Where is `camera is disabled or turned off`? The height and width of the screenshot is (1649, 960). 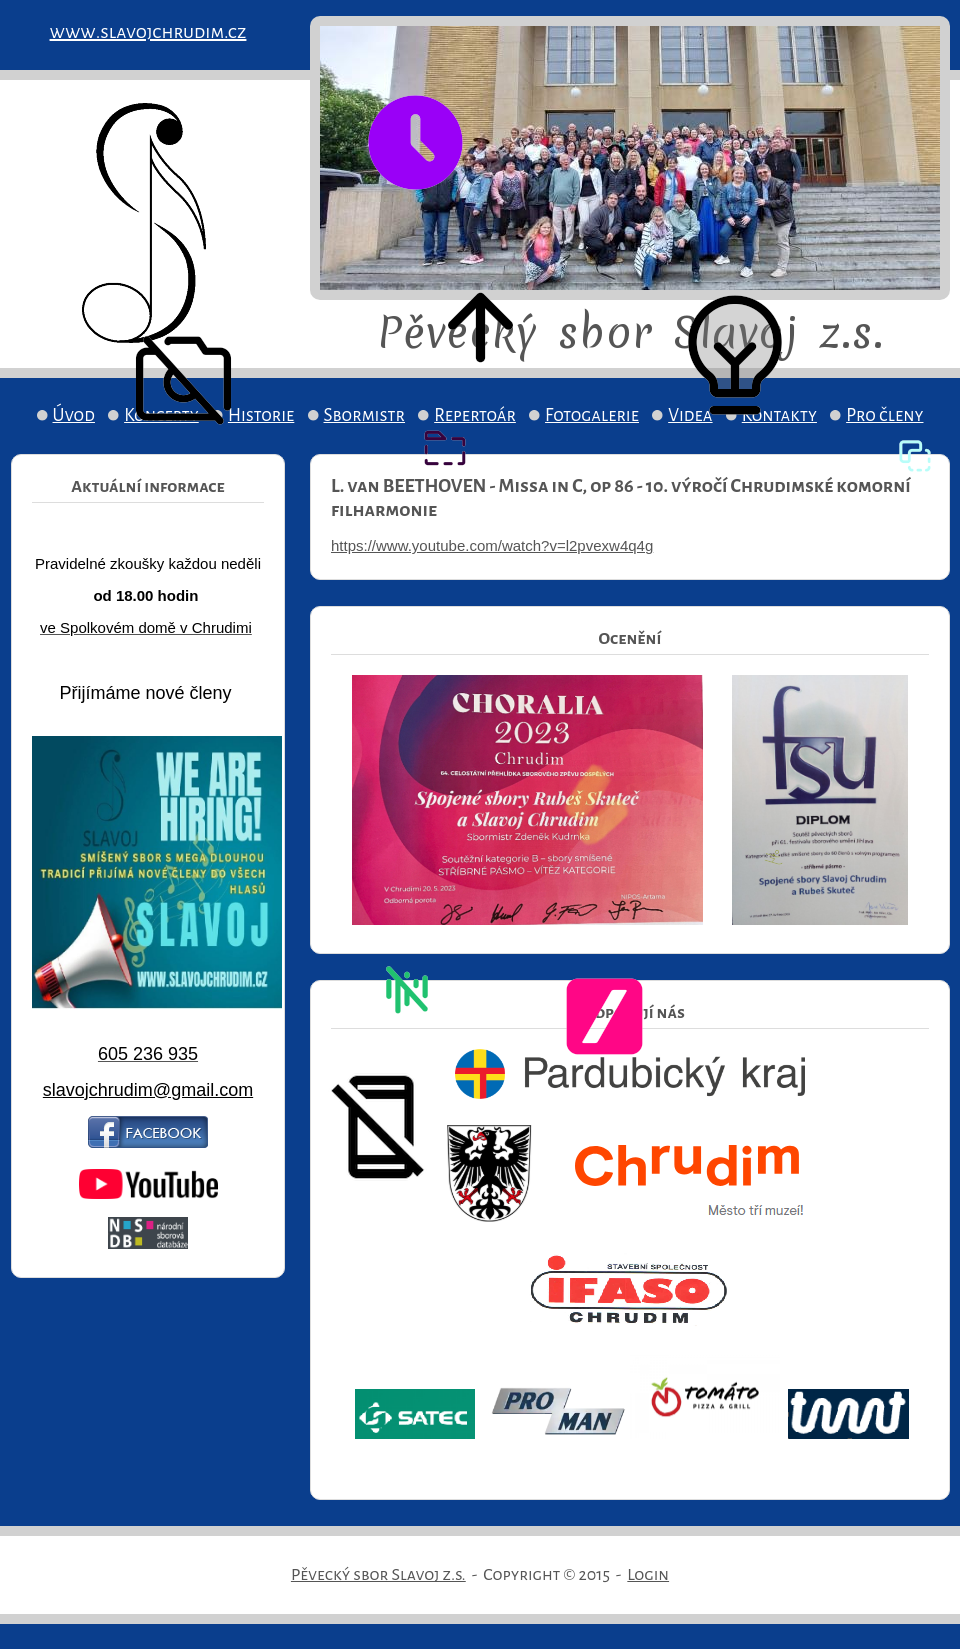 camera is disabled or turned off is located at coordinates (183, 380).